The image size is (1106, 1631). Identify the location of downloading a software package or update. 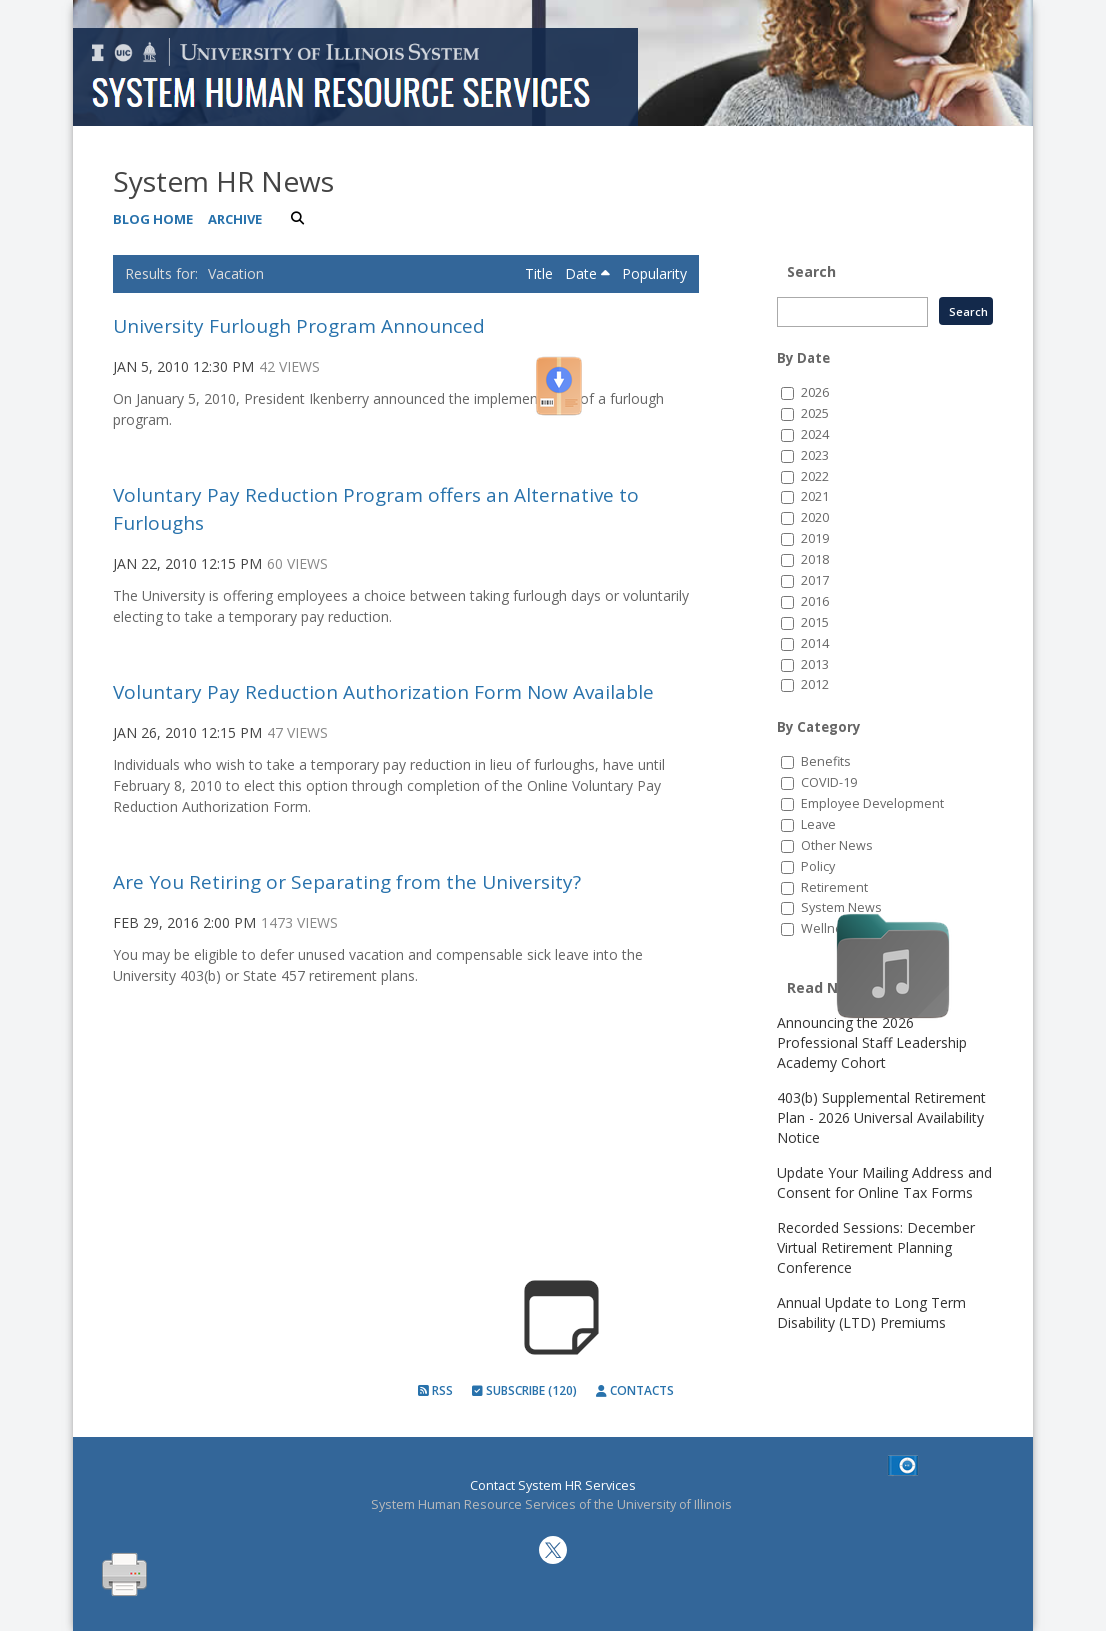
(559, 386).